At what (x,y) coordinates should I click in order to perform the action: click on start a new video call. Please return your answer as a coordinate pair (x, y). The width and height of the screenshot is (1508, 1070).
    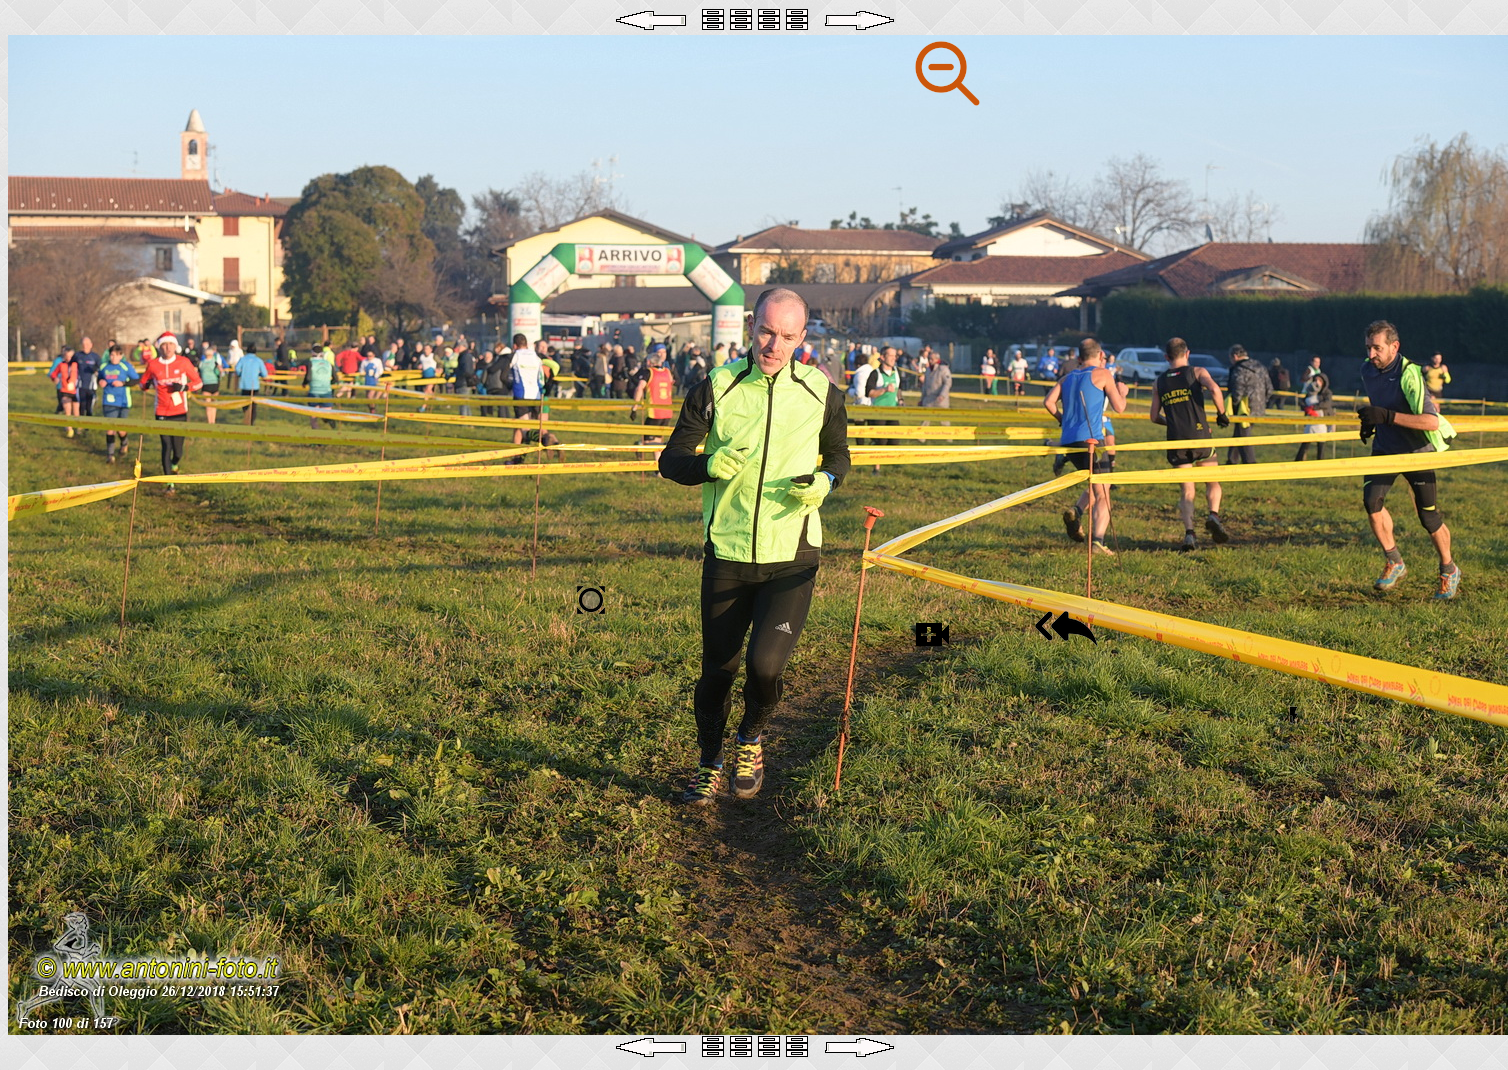
    Looking at the image, I should click on (932, 634).